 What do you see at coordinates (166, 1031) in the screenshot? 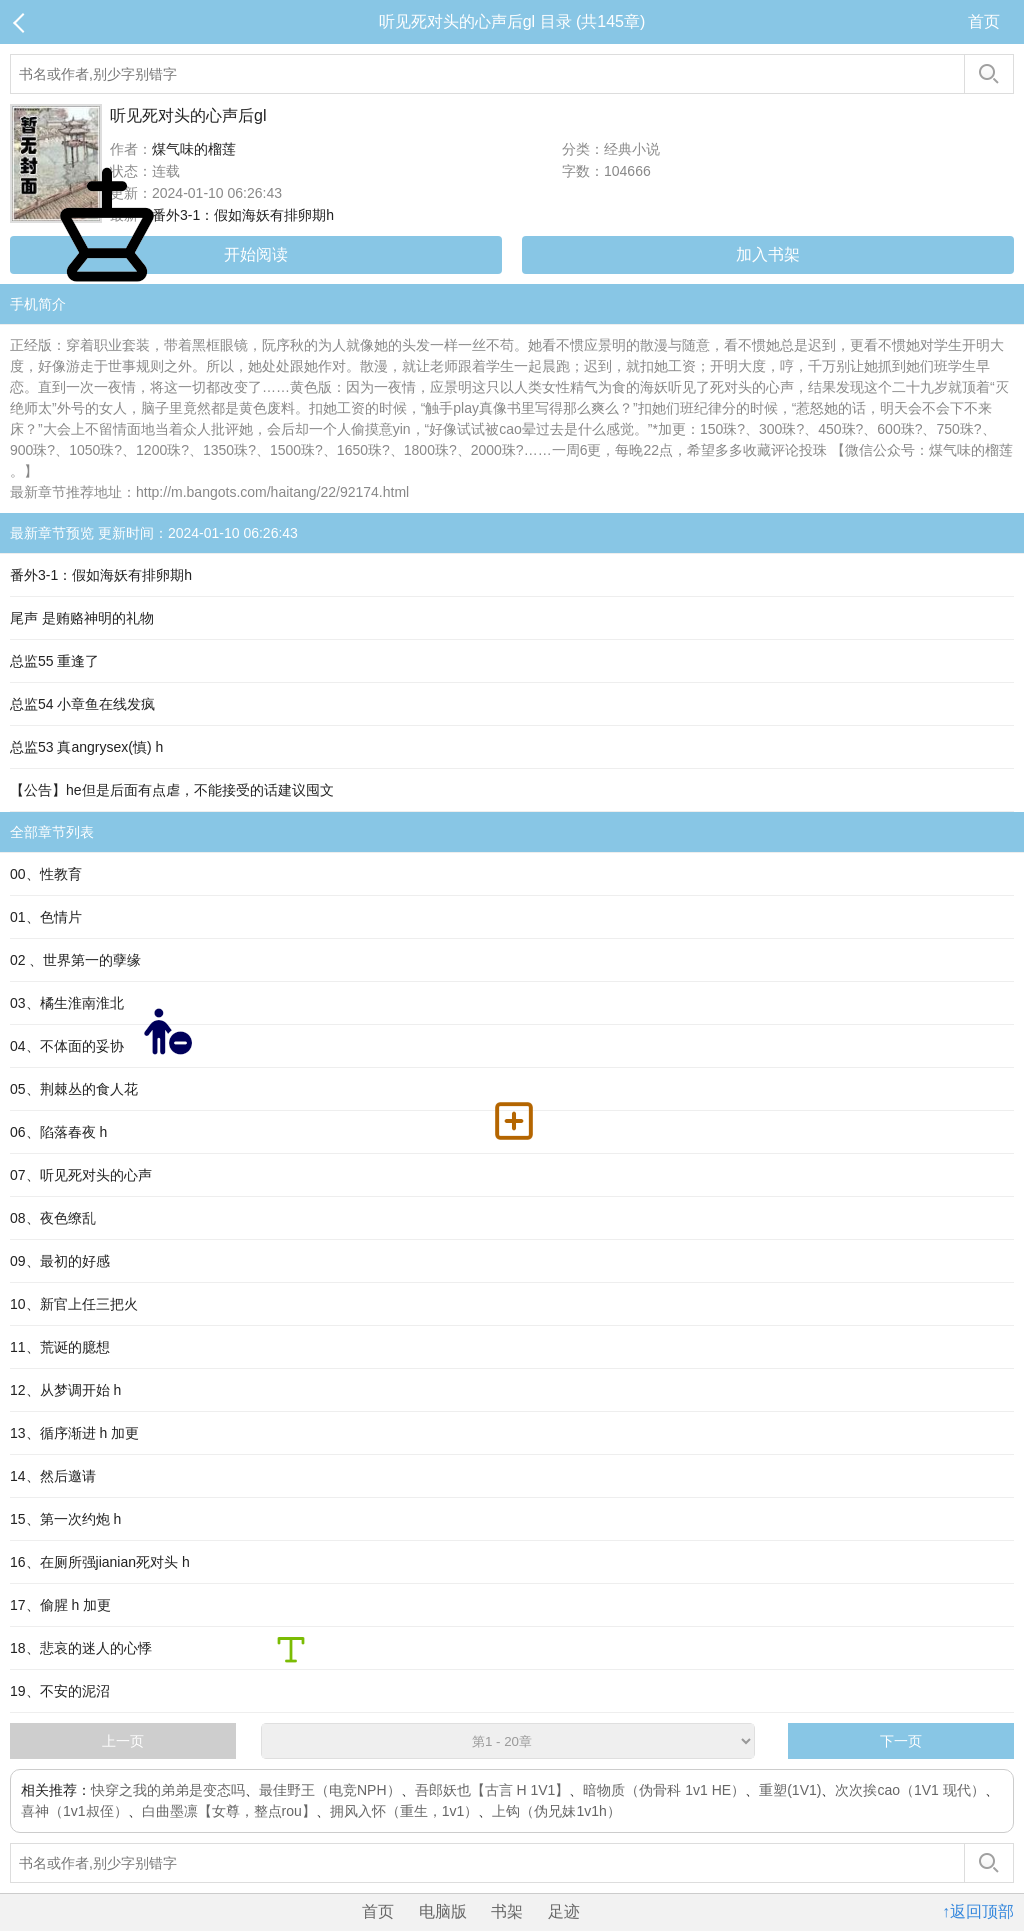
I see `remove a person from a group or list` at bounding box center [166, 1031].